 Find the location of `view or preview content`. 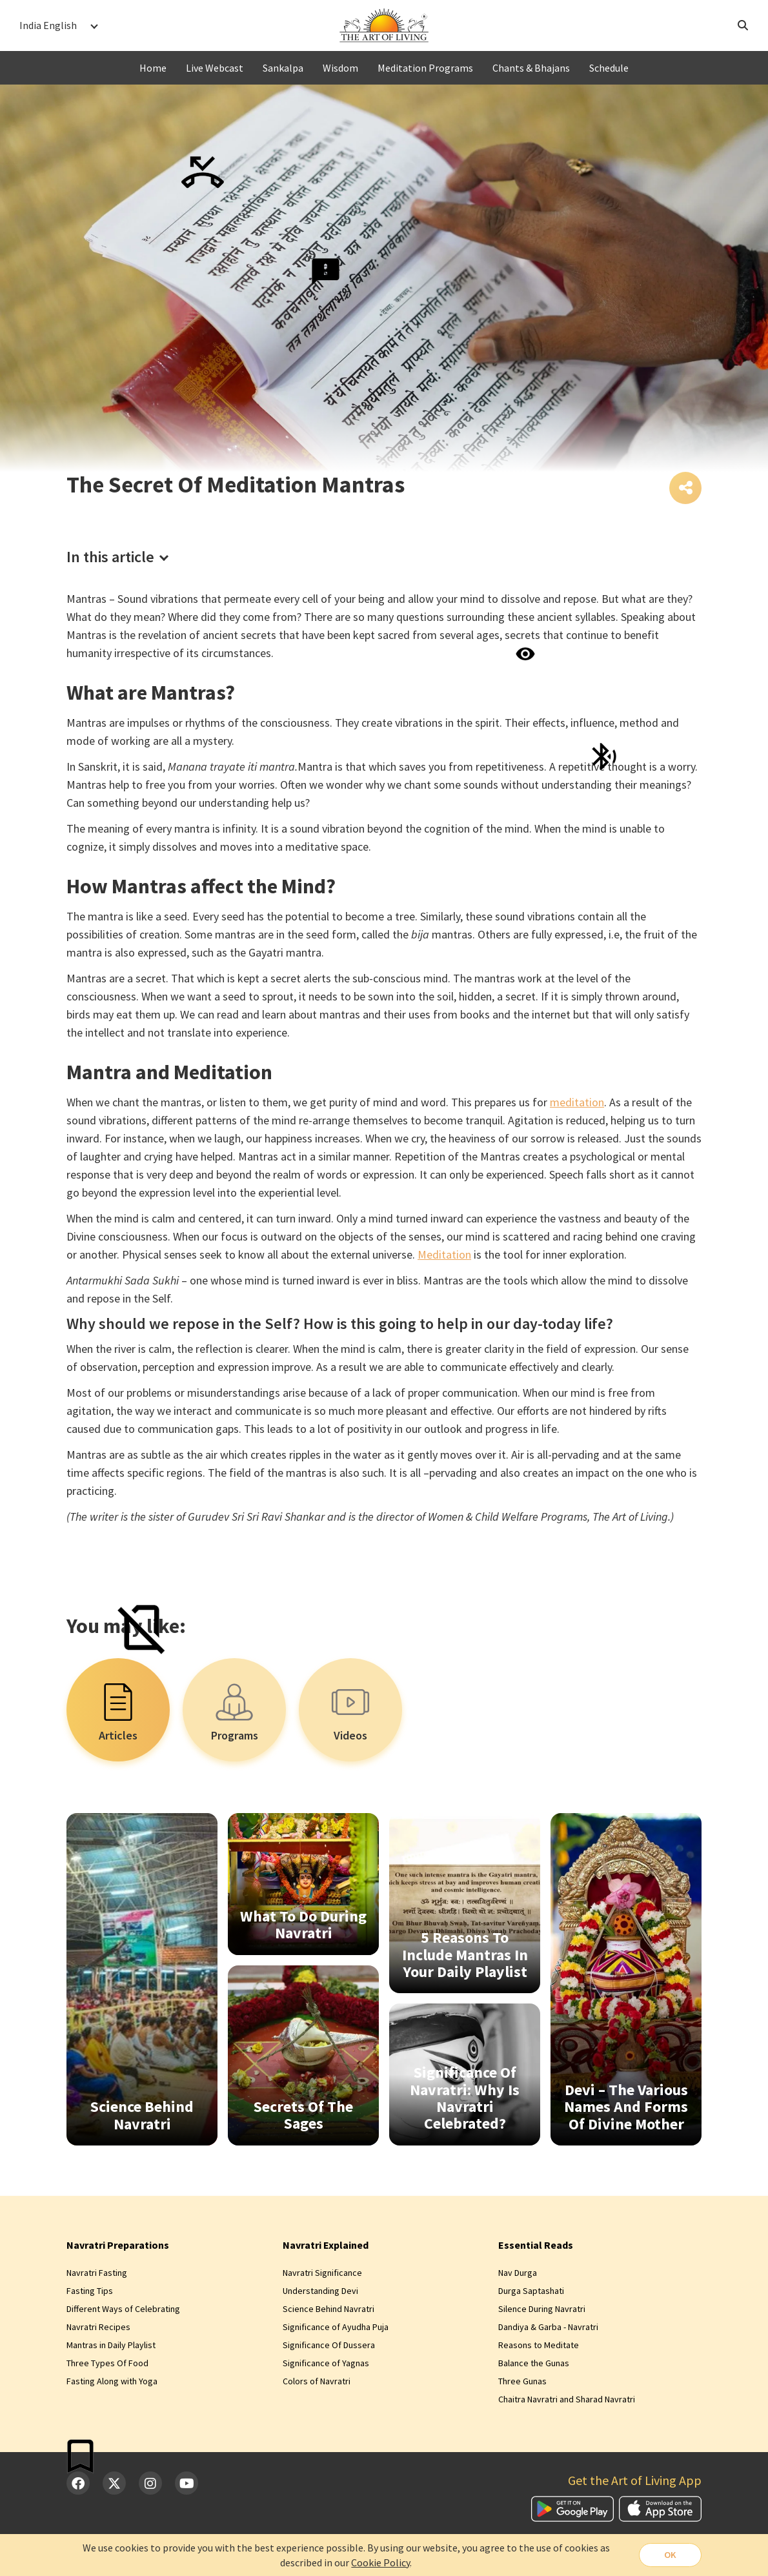

view or preview content is located at coordinates (525, 654).